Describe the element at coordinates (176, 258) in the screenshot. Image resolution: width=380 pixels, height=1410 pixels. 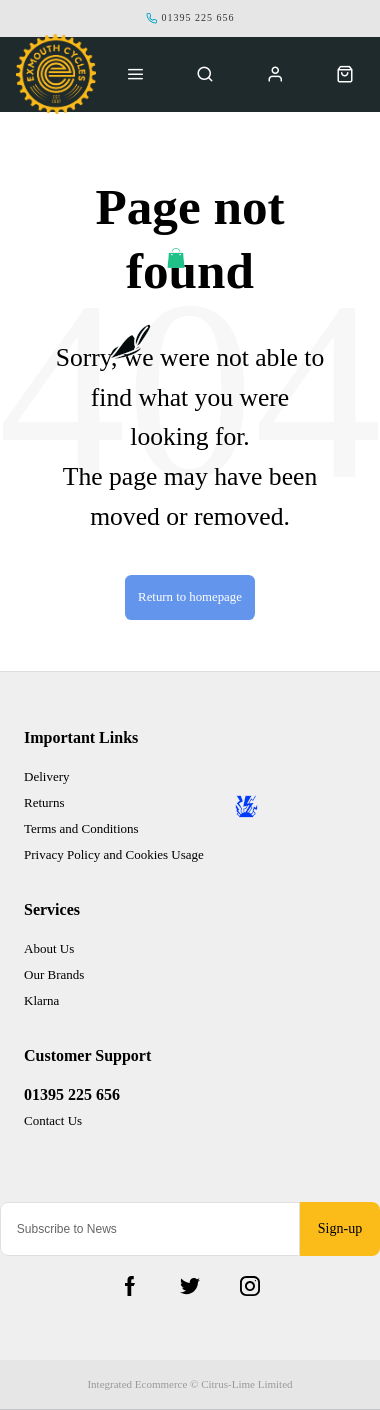
I see `view your shopping cart` at that location.